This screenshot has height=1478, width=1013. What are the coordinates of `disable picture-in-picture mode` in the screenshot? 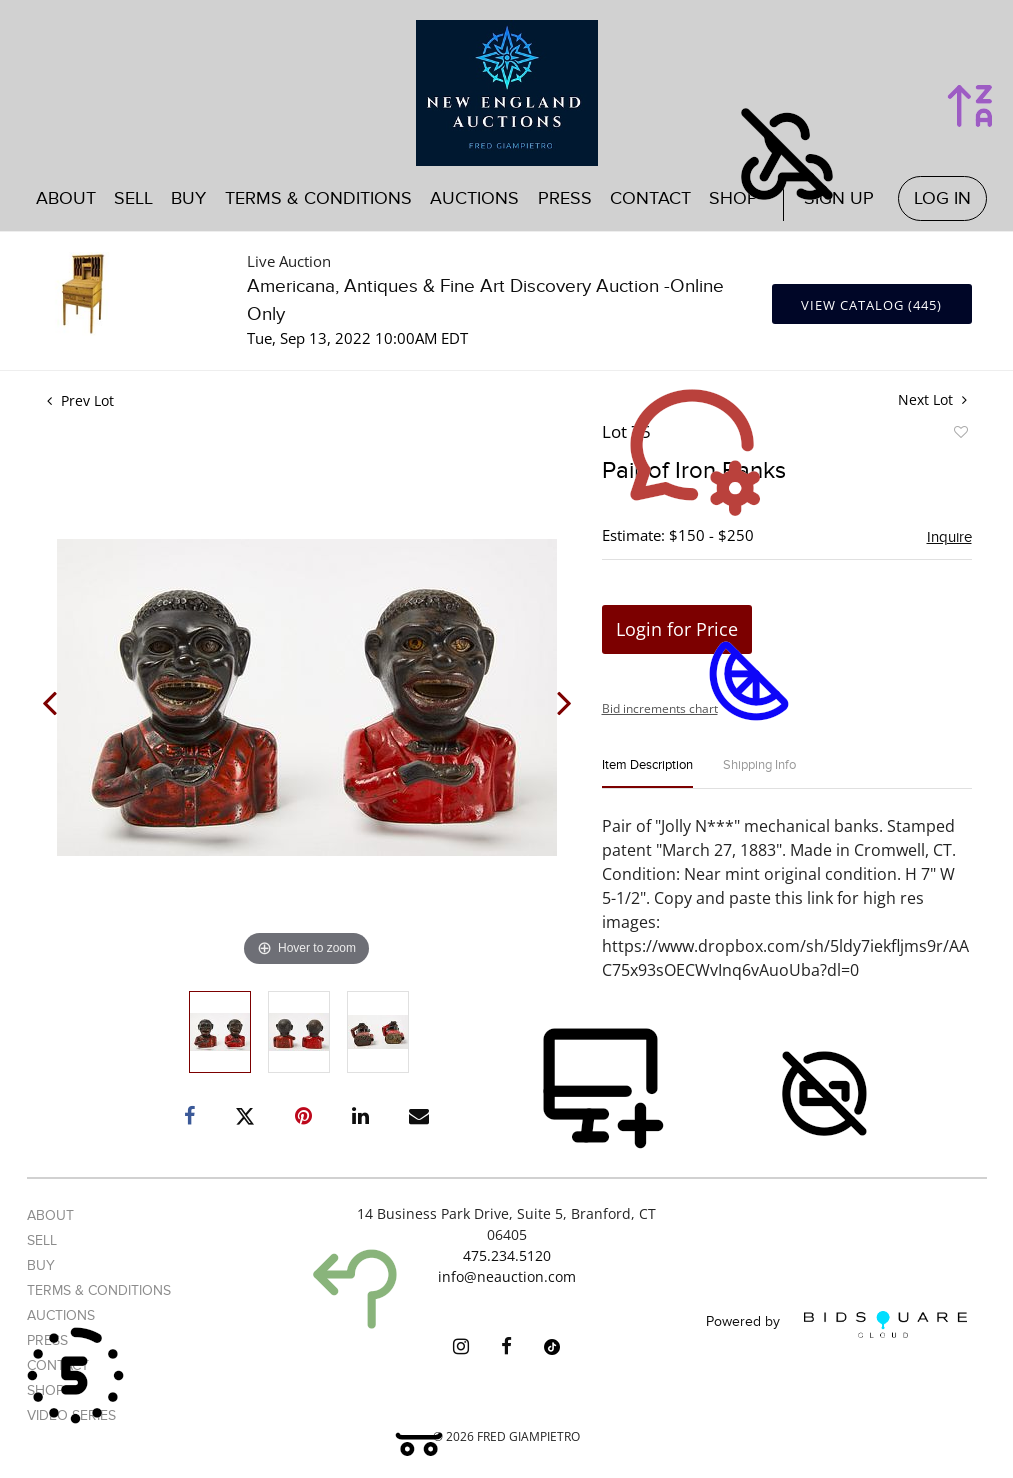 It's located at (824, 1093).